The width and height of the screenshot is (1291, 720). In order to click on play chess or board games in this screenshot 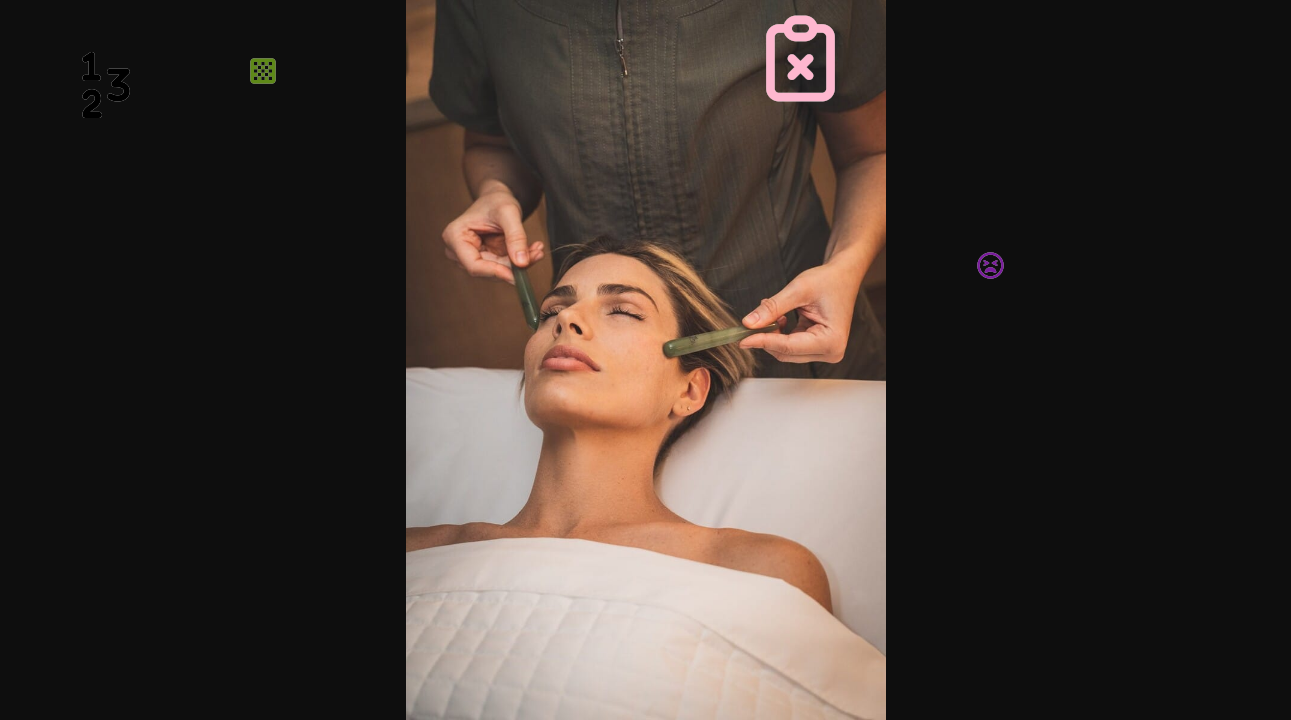, I will do `click(263, 71)`.